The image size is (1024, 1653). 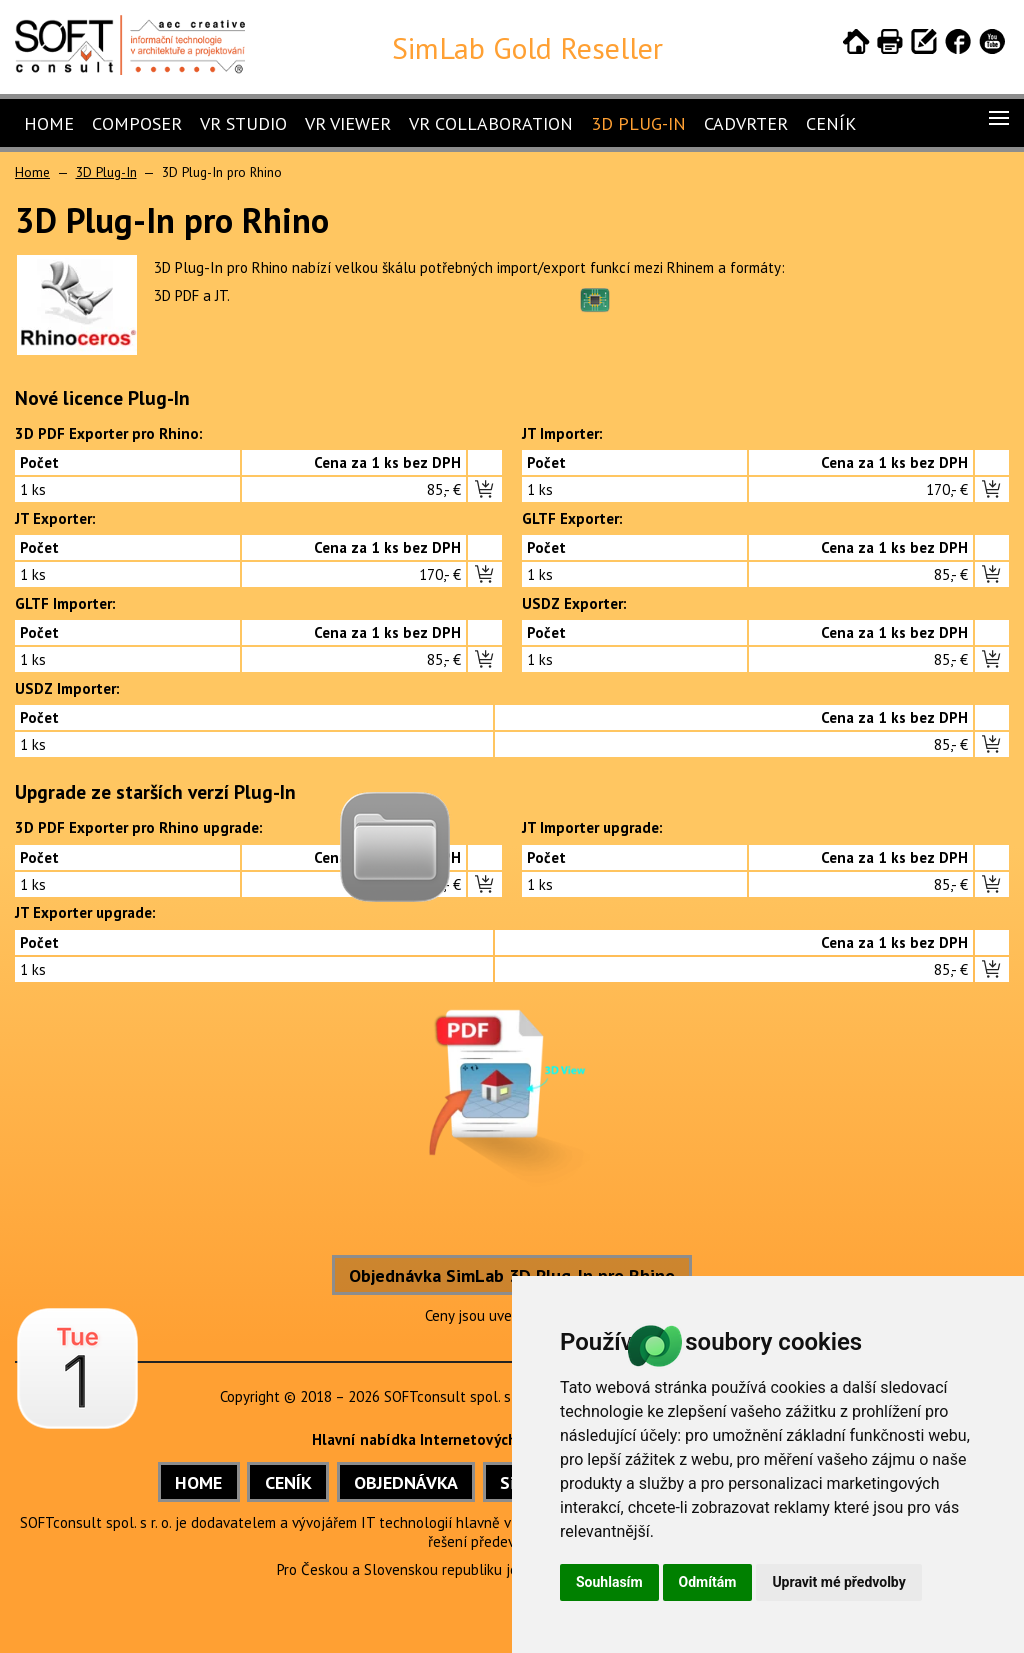 I want to click on open the calendar app, so click(x=77, y=1368).